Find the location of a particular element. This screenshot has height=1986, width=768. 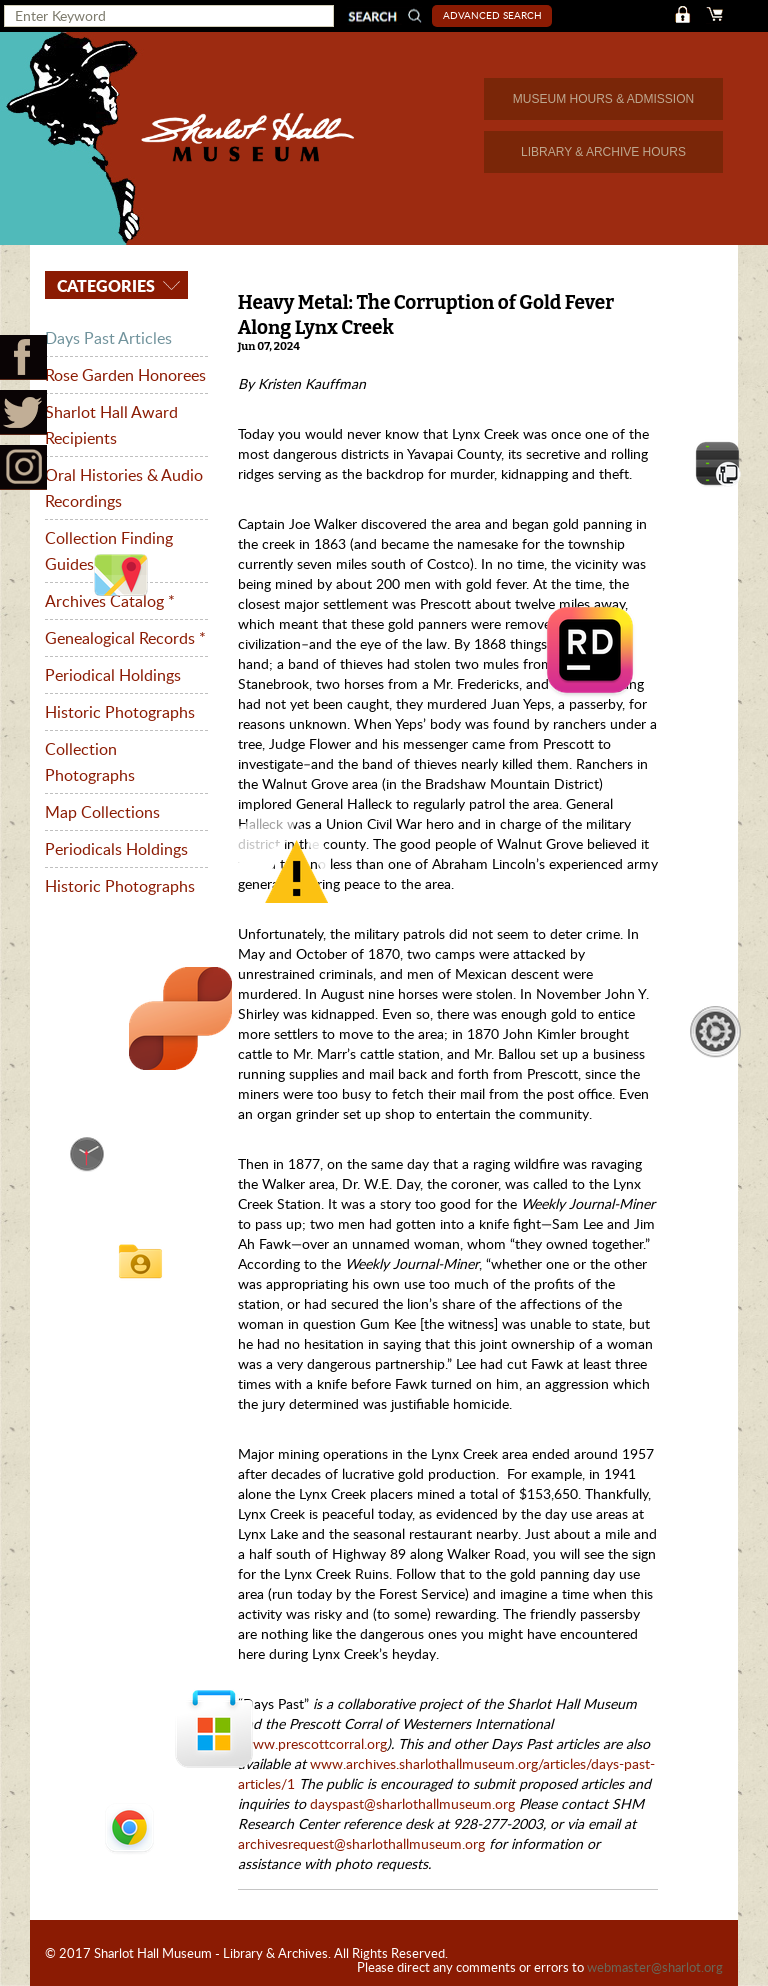

open microsoft power apps is located at coordinates (180, 1018).